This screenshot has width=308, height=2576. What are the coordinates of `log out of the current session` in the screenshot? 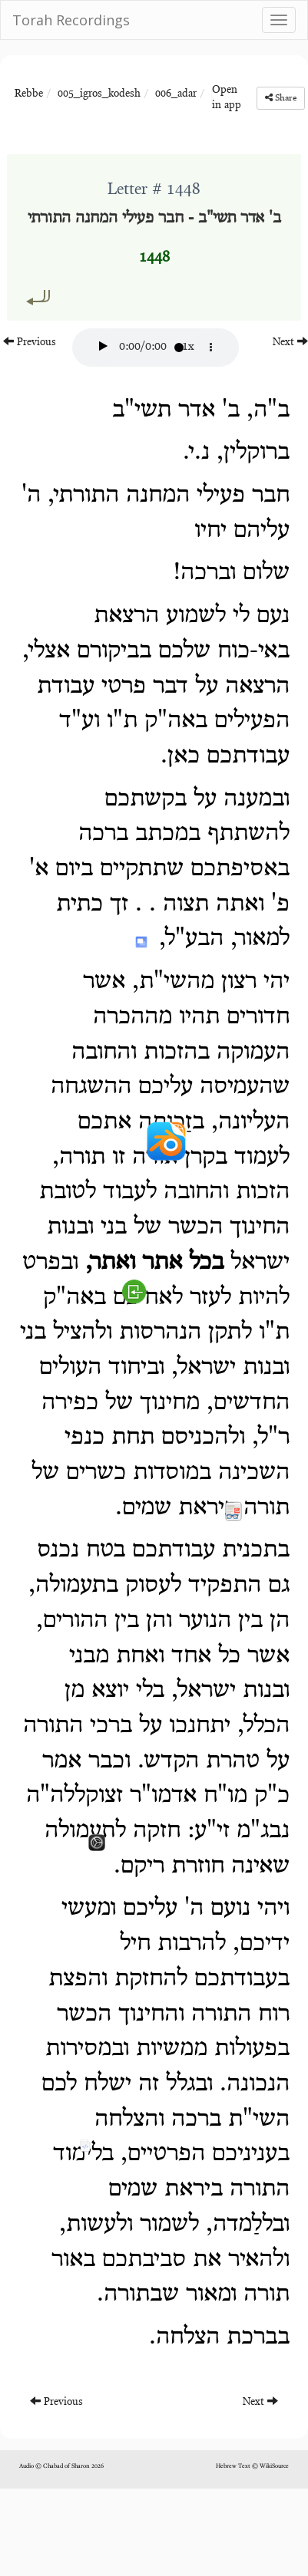 It's located at (134, 1292).